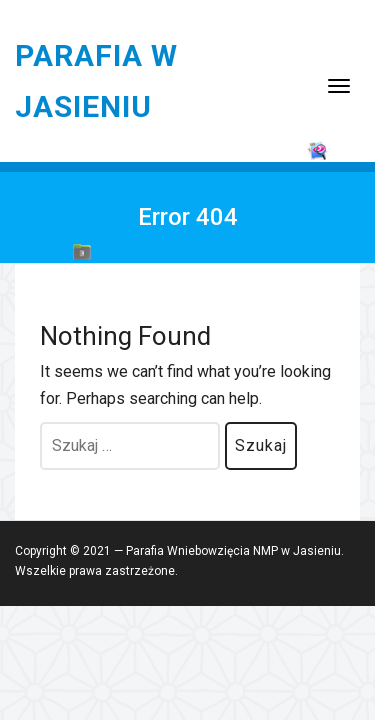 This screenshot has height=720, width=375. I want to click on open templates folder, so click(82, 252).